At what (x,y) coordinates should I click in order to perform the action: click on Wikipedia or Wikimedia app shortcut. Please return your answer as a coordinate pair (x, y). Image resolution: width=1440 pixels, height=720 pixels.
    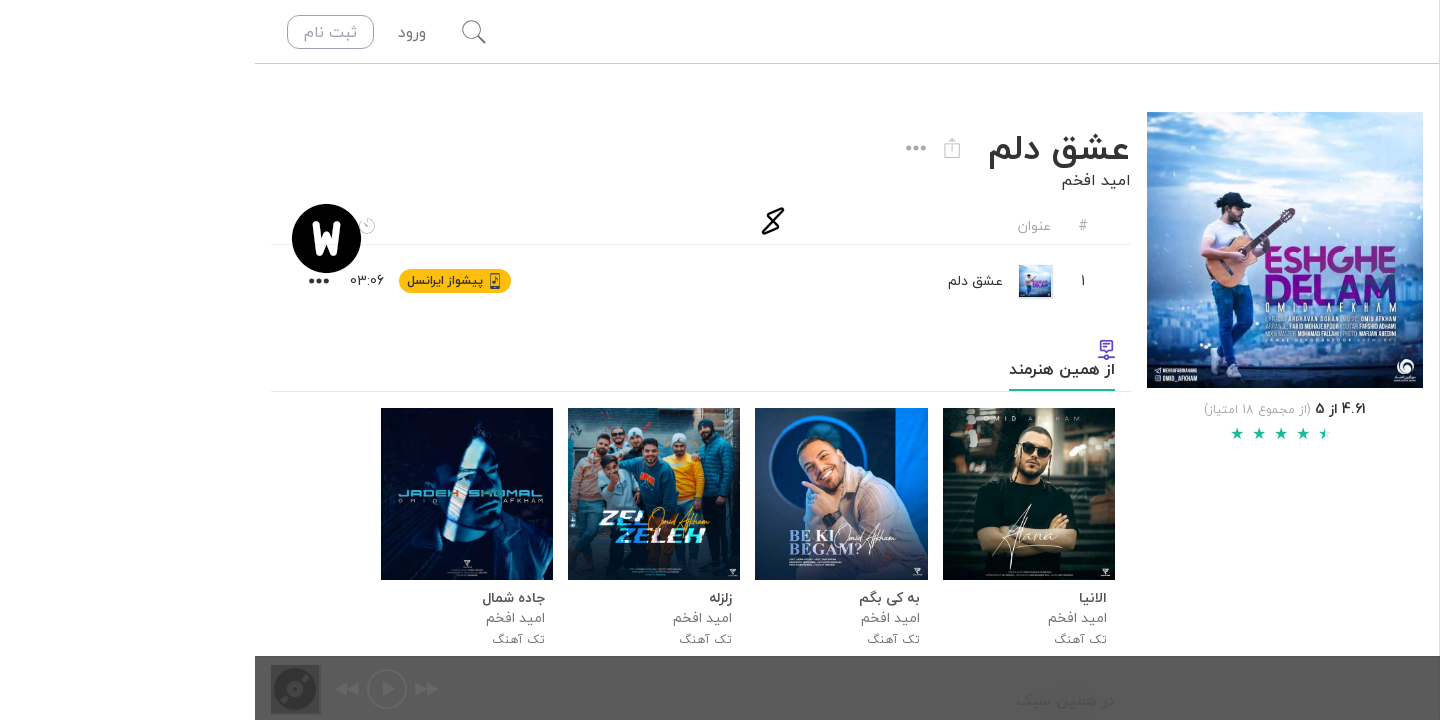
    Looking at the image, I should click on (326, 238).